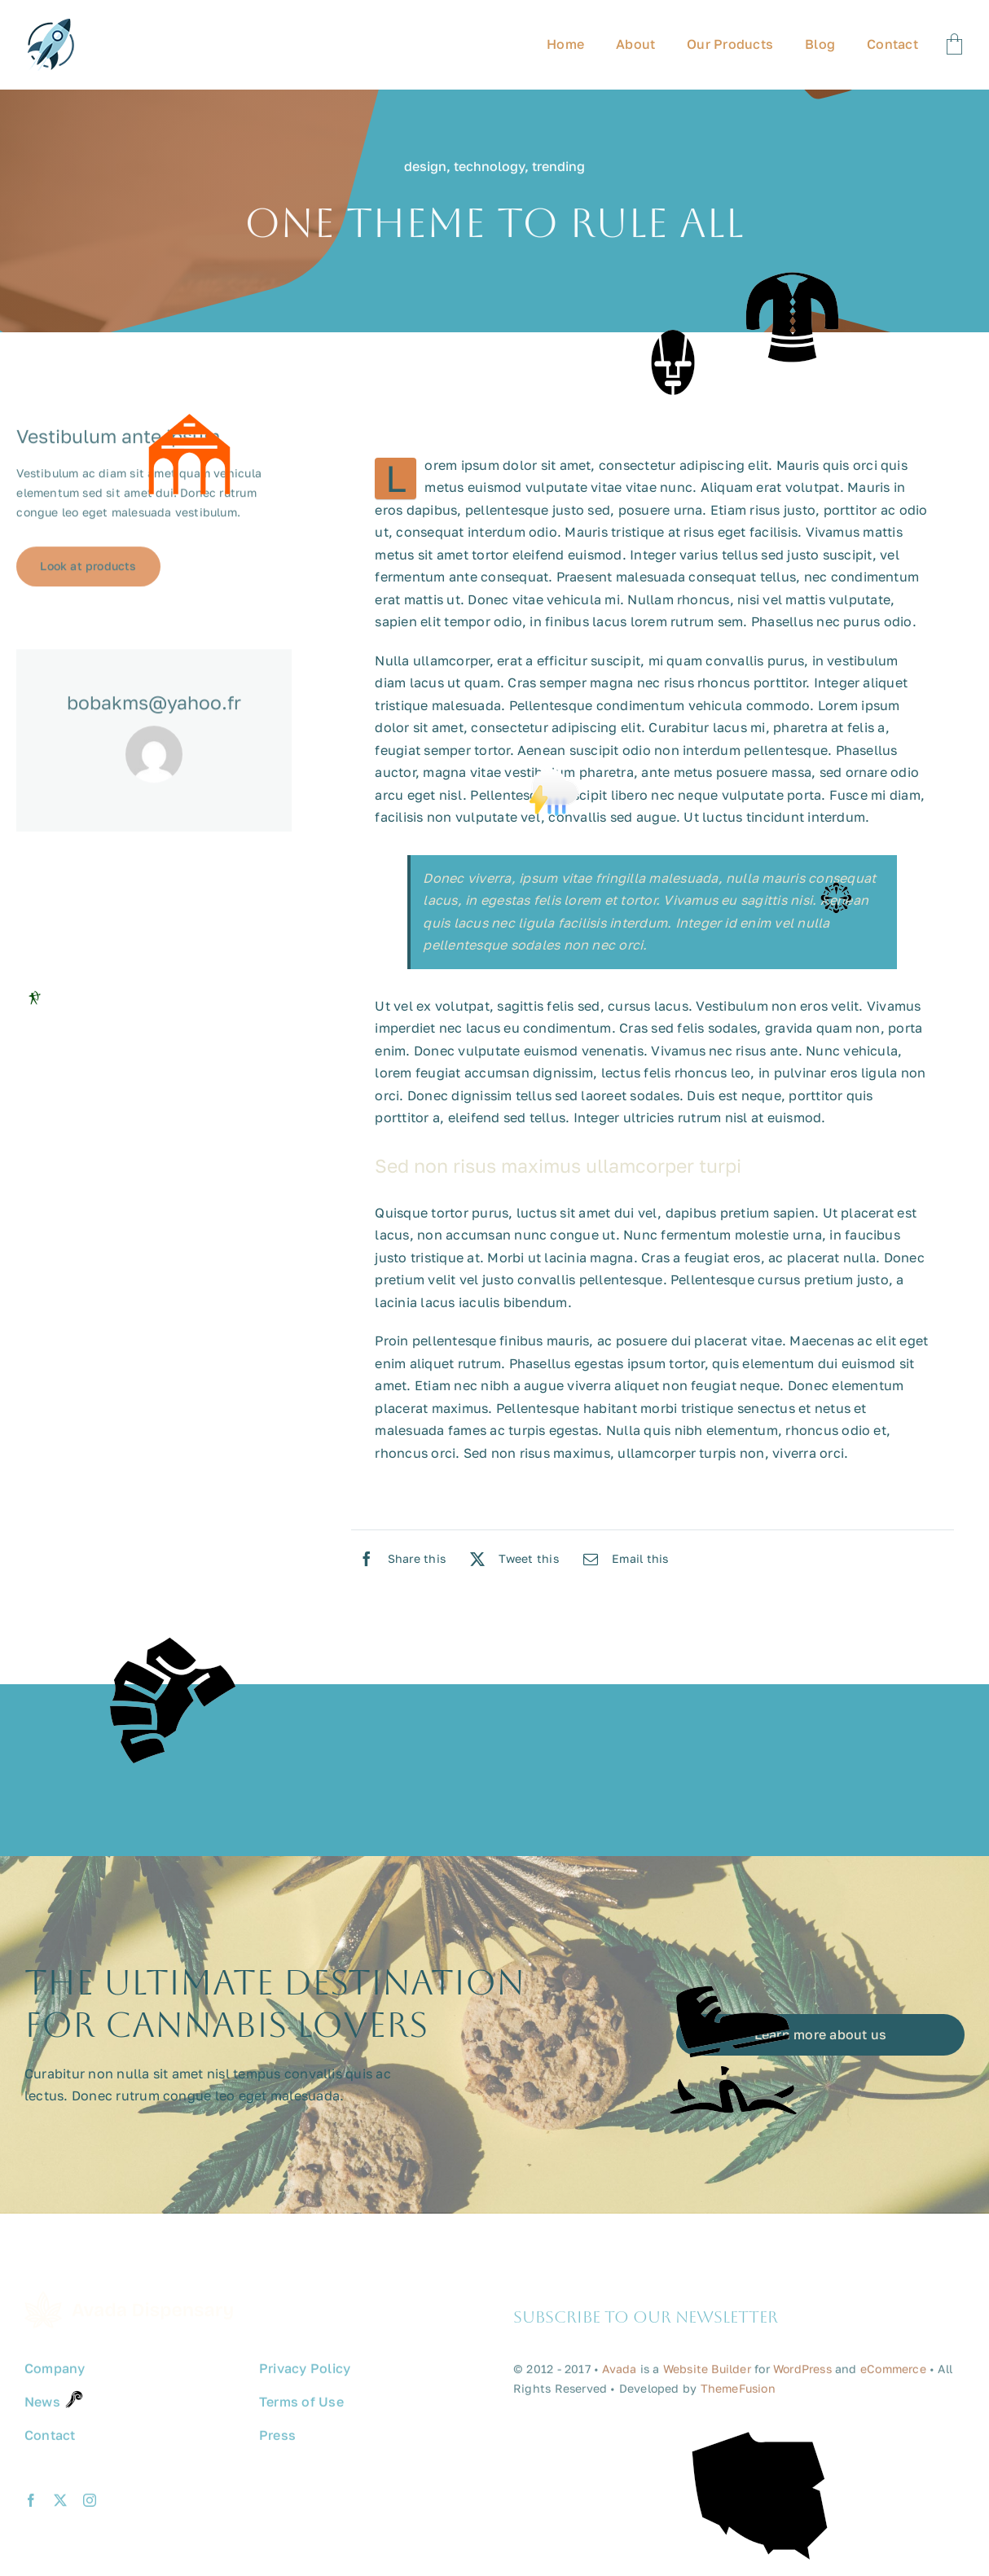  Describe the element at coordinates (189, 454) in the screenshot. I see `access the marketplace or bazaar` at that location.